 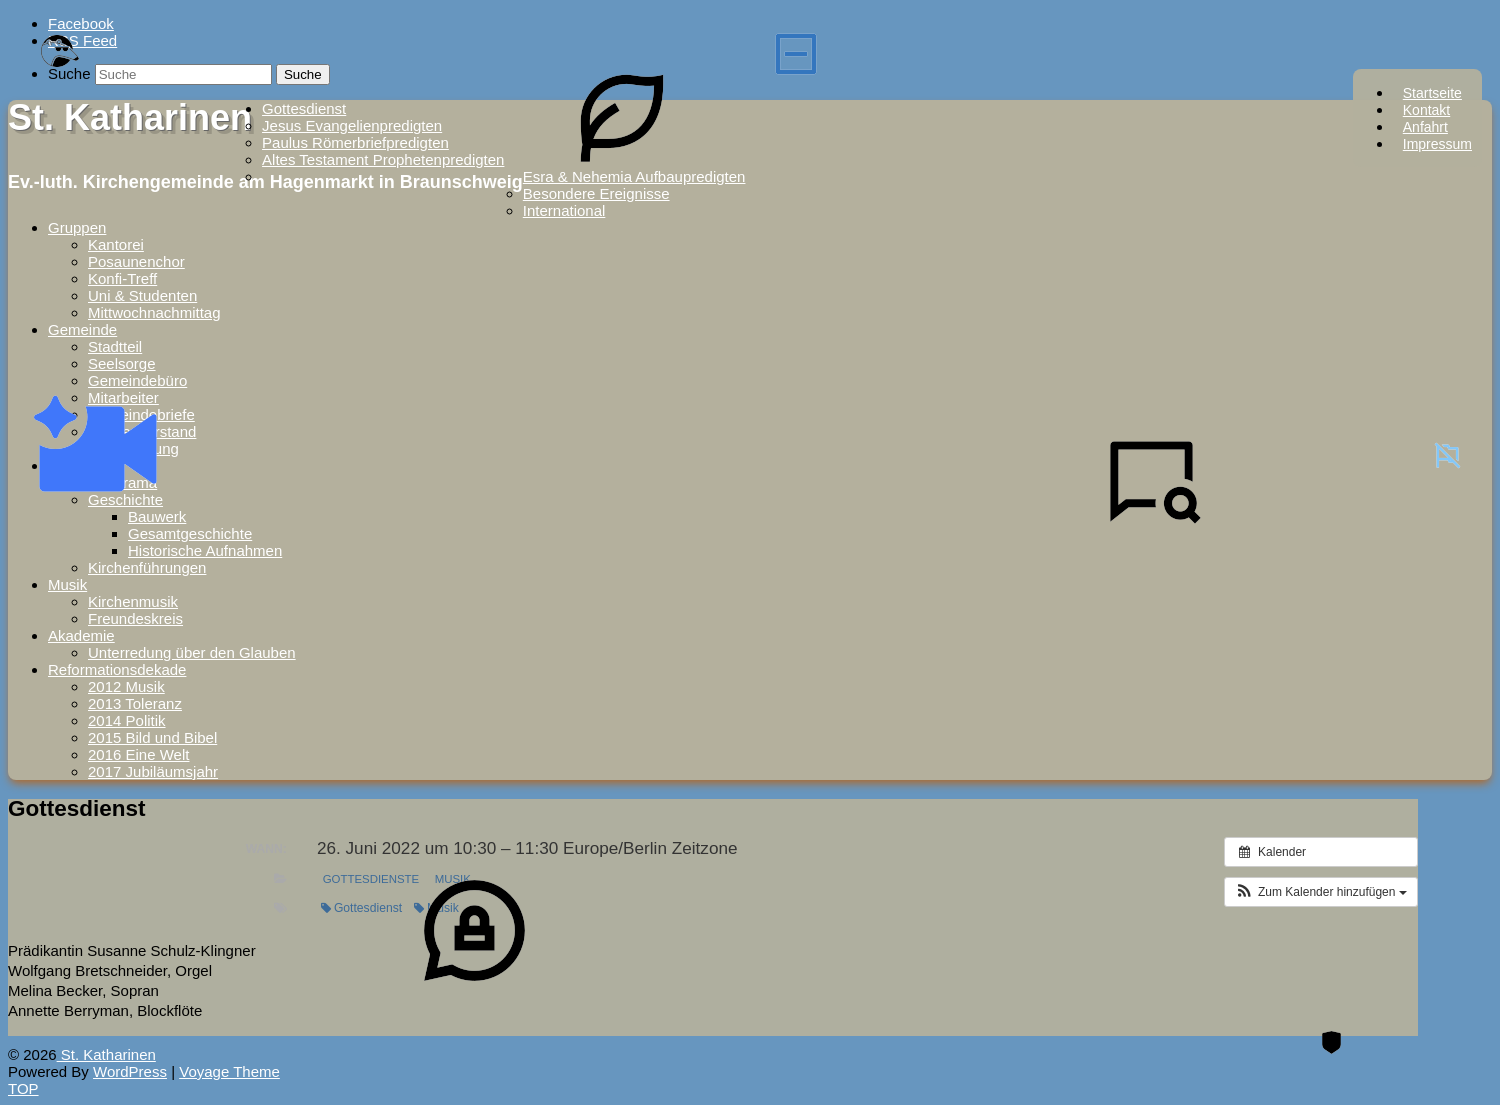 What do you see at coordinates (622, 116) in the screenshot?
I see `indicates eco-friendly or sustainable option` at bounding box center [622, 116].